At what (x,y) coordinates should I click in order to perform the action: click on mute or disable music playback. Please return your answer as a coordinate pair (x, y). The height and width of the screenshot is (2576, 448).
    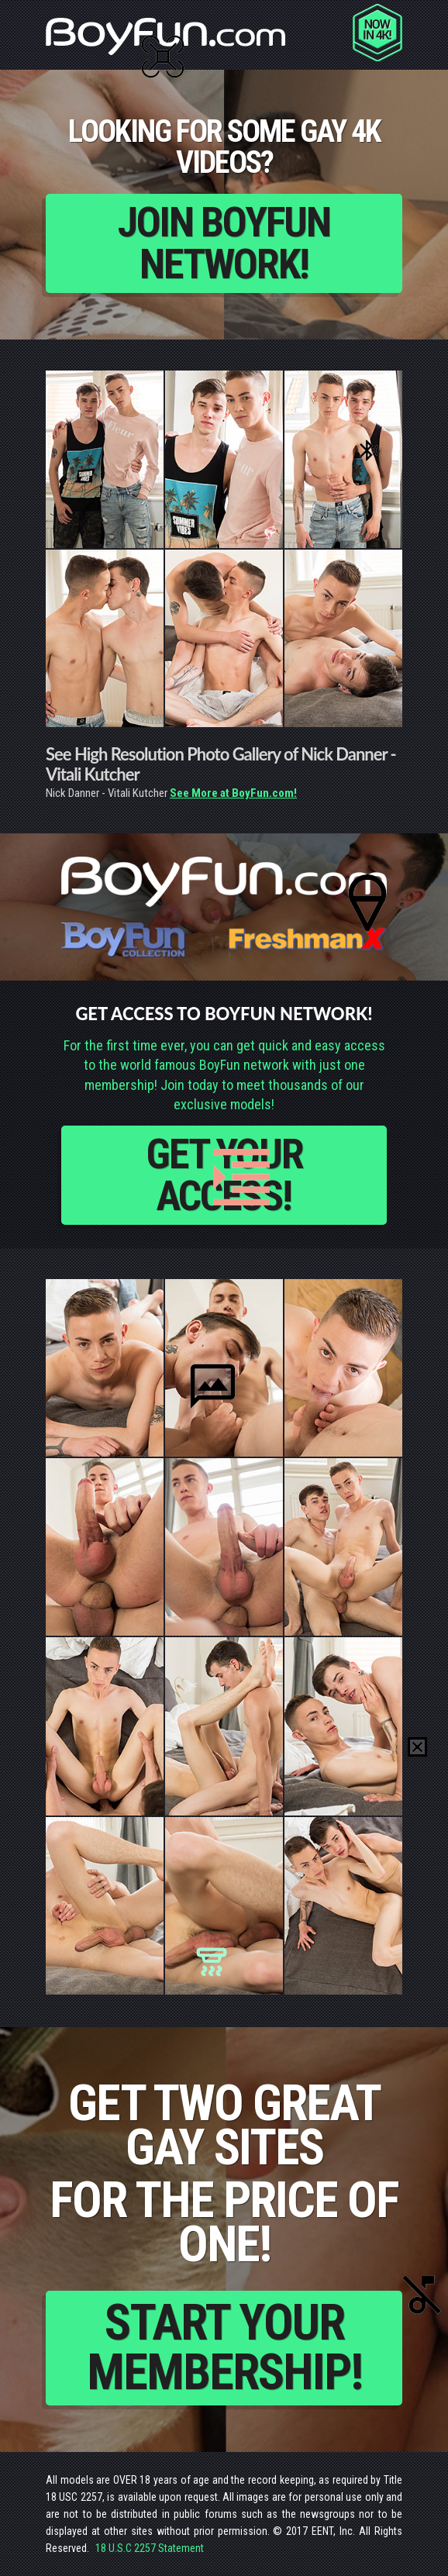
    Looking at the image, I should click on (422, 2295).